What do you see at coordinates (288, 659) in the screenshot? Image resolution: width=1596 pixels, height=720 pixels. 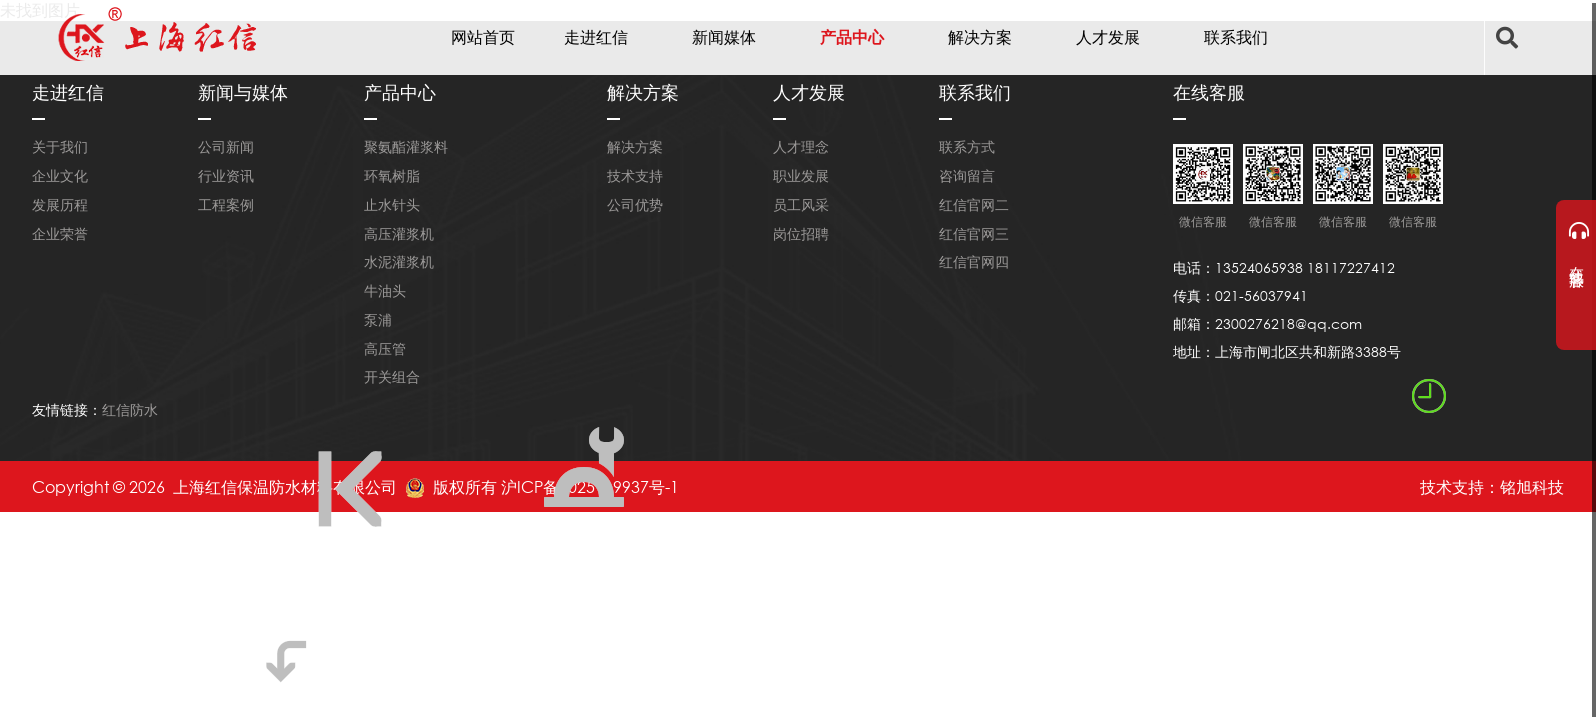 I see `rotate object counterclockwise` at bounding box center [288, 659].